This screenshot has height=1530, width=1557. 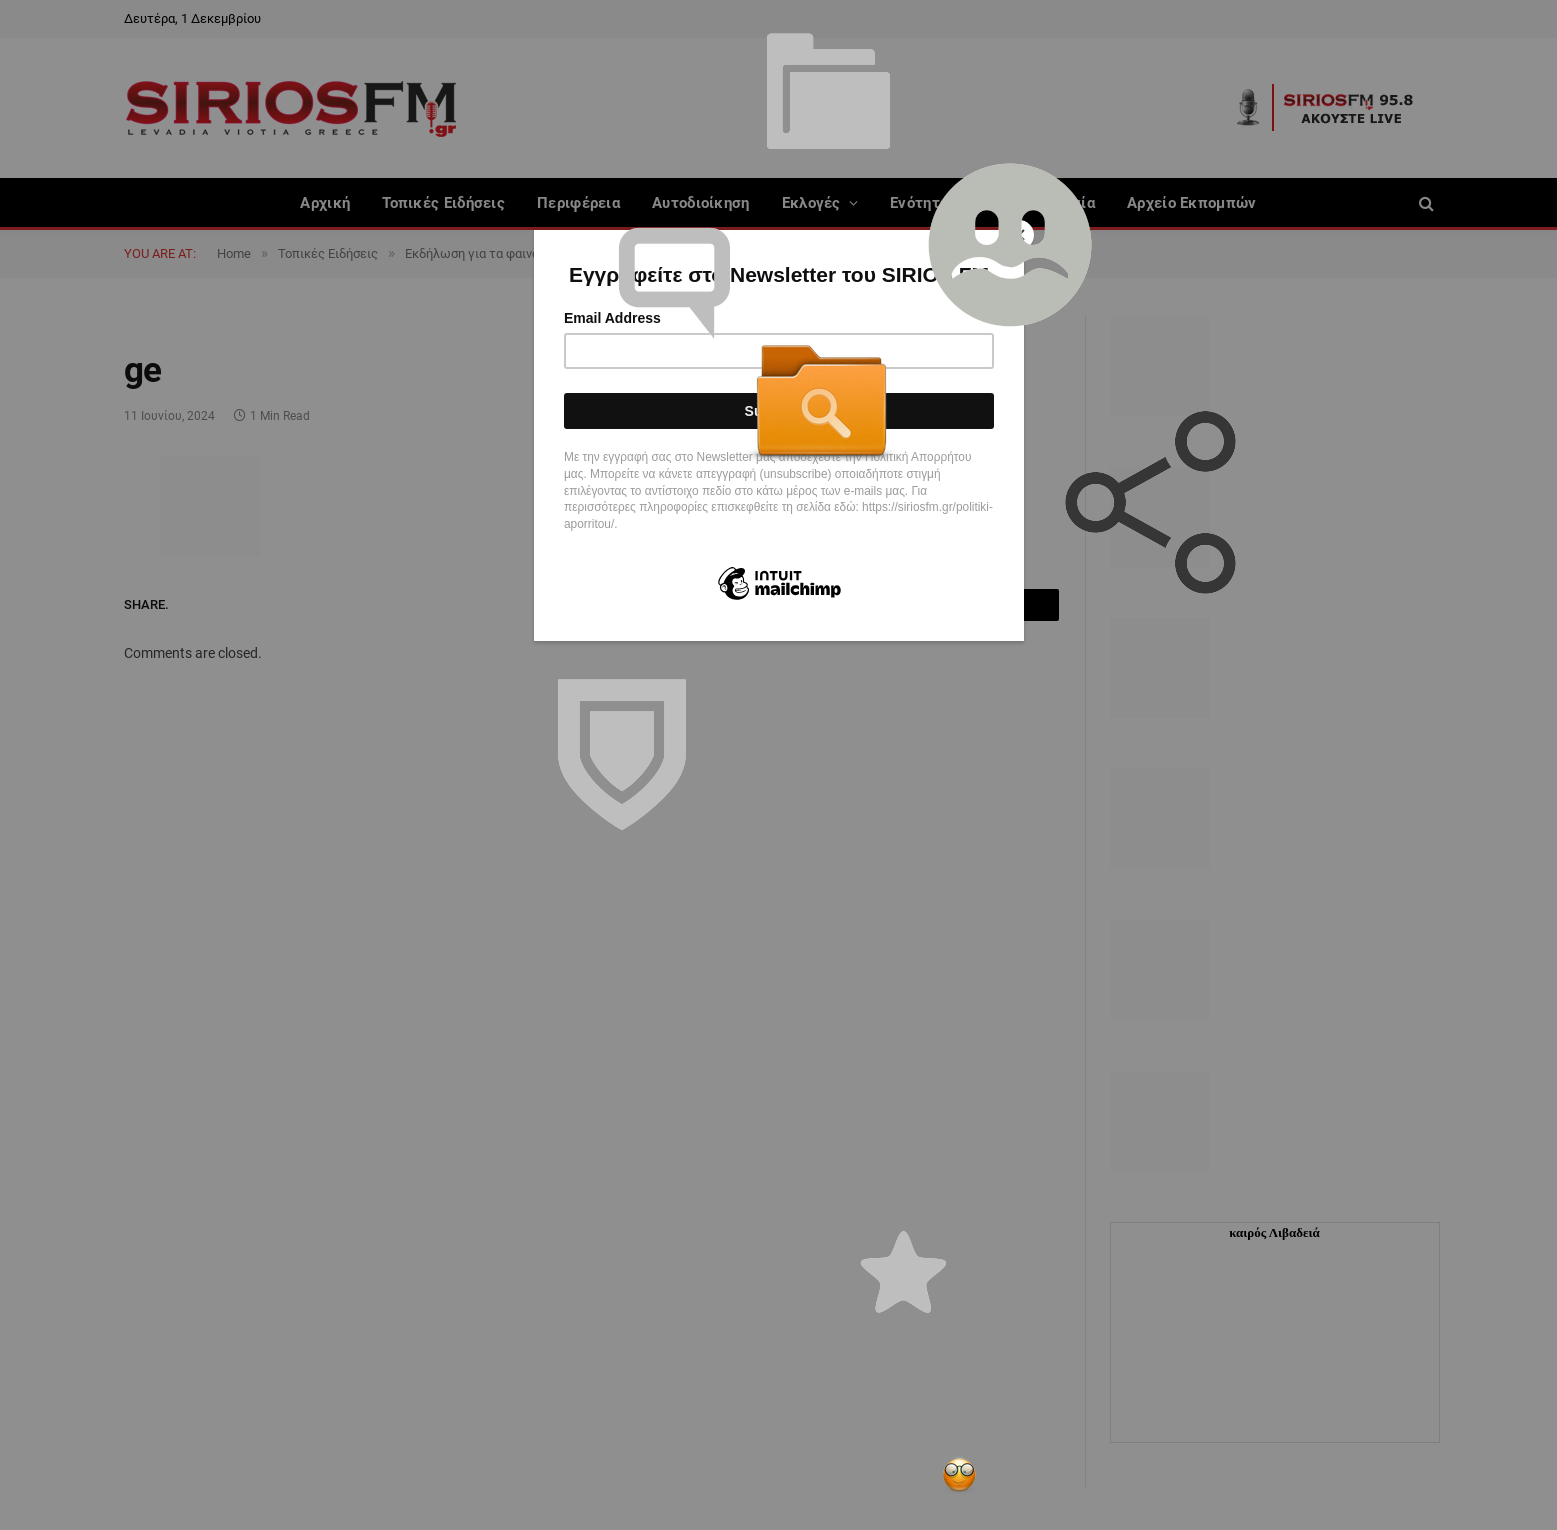 What do you see at coordinates (828, 87) in the screenshot?
I see `open folder or directory` at bounding box center [828, 87].